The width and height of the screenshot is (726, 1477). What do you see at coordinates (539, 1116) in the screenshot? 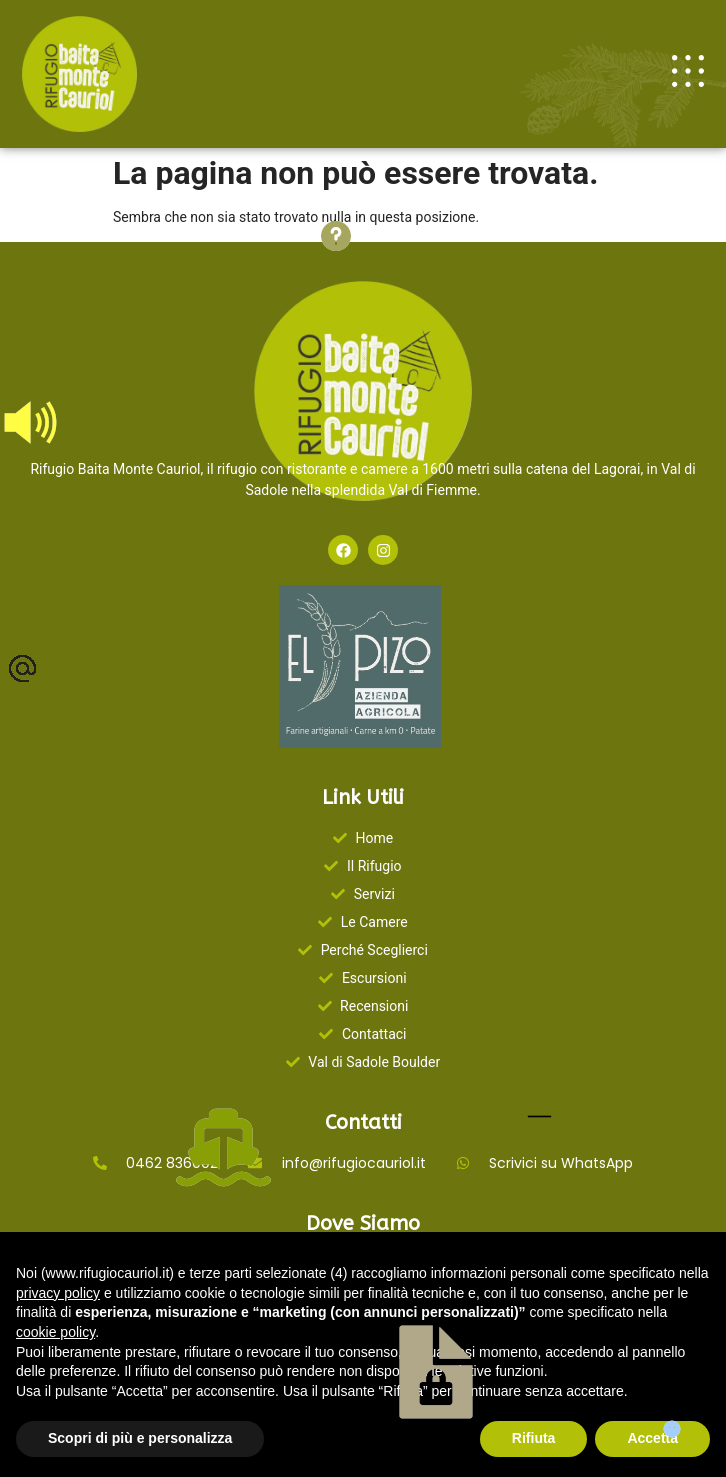
I see `remove an item from a list` at bounding box center [539, 1116].